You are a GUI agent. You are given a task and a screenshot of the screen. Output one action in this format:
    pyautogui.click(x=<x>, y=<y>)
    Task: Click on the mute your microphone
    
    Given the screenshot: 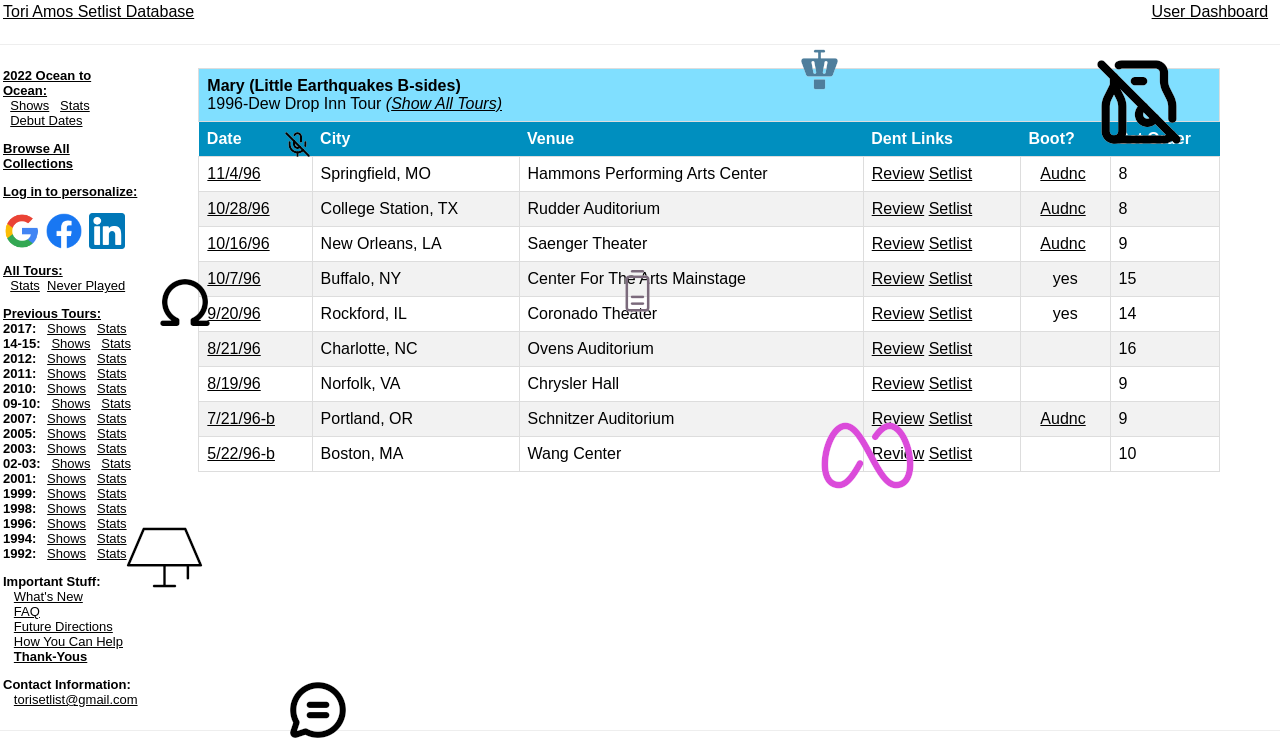 What is the action you would take?
    pyautogui.click(x=297, y=144)
    